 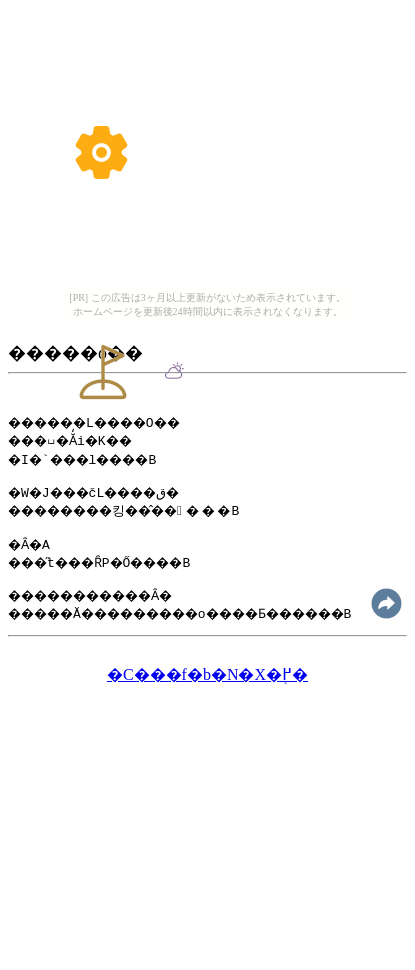 I want to click on open settings menu, so click(x=101, y=152).